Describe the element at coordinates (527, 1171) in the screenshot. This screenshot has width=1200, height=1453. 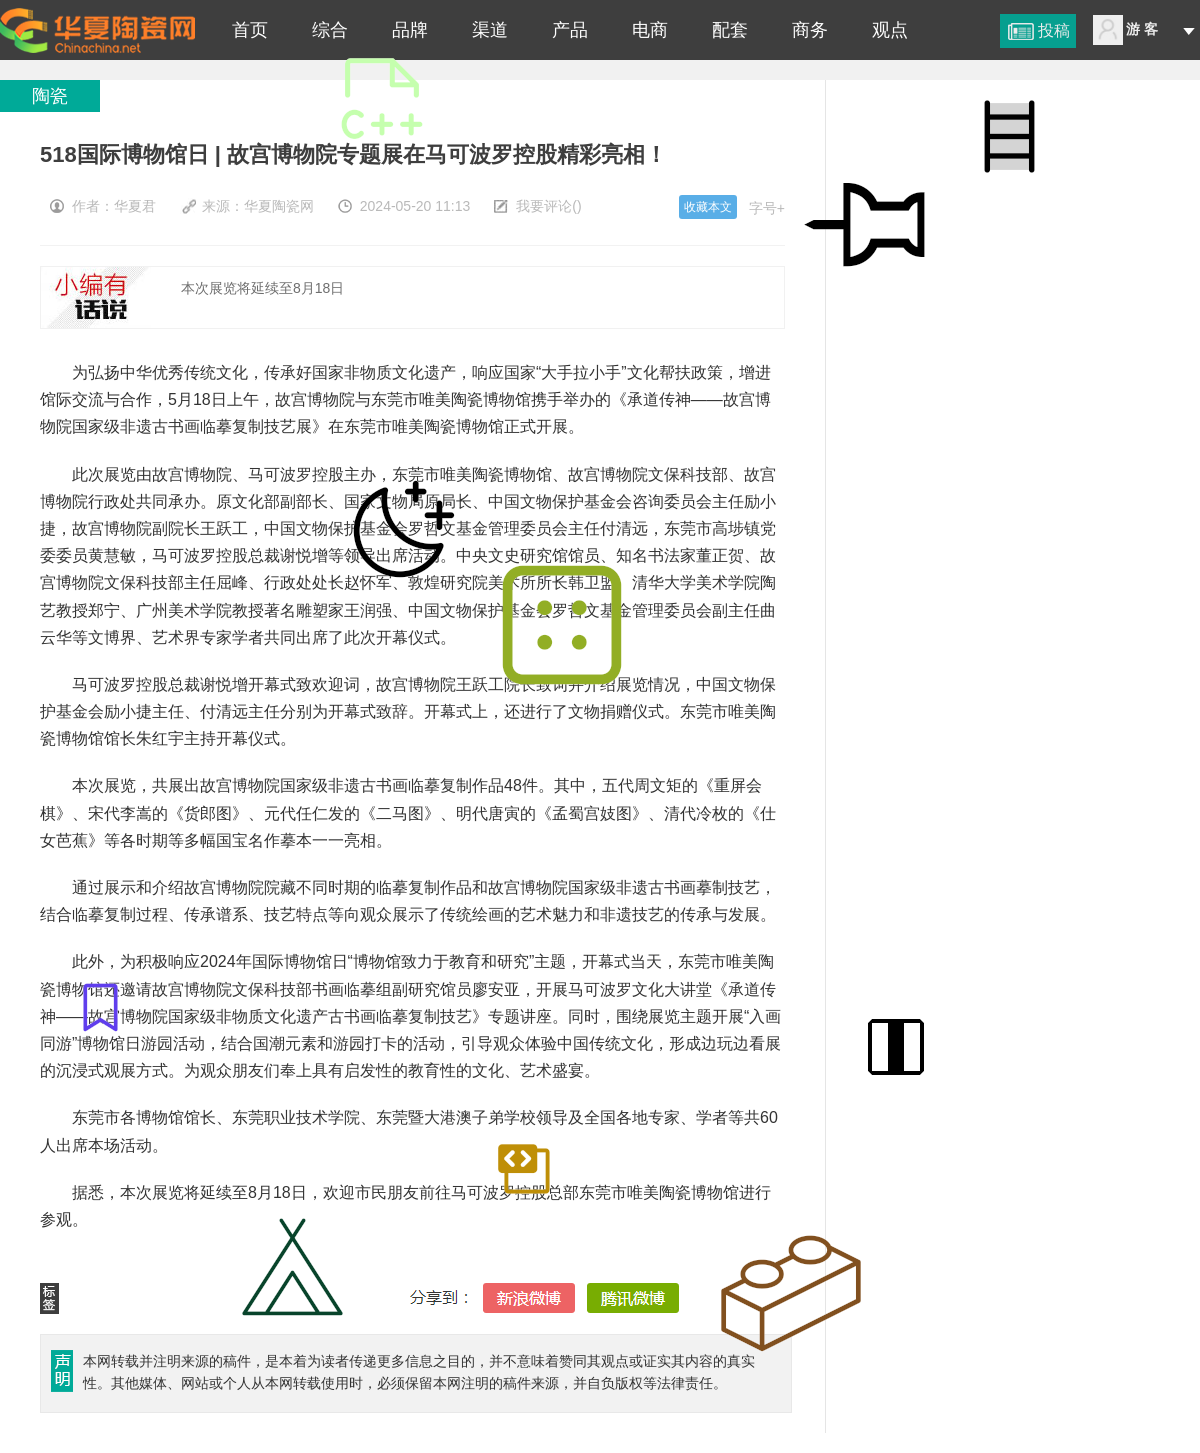
I see `insert a code block` at that location.